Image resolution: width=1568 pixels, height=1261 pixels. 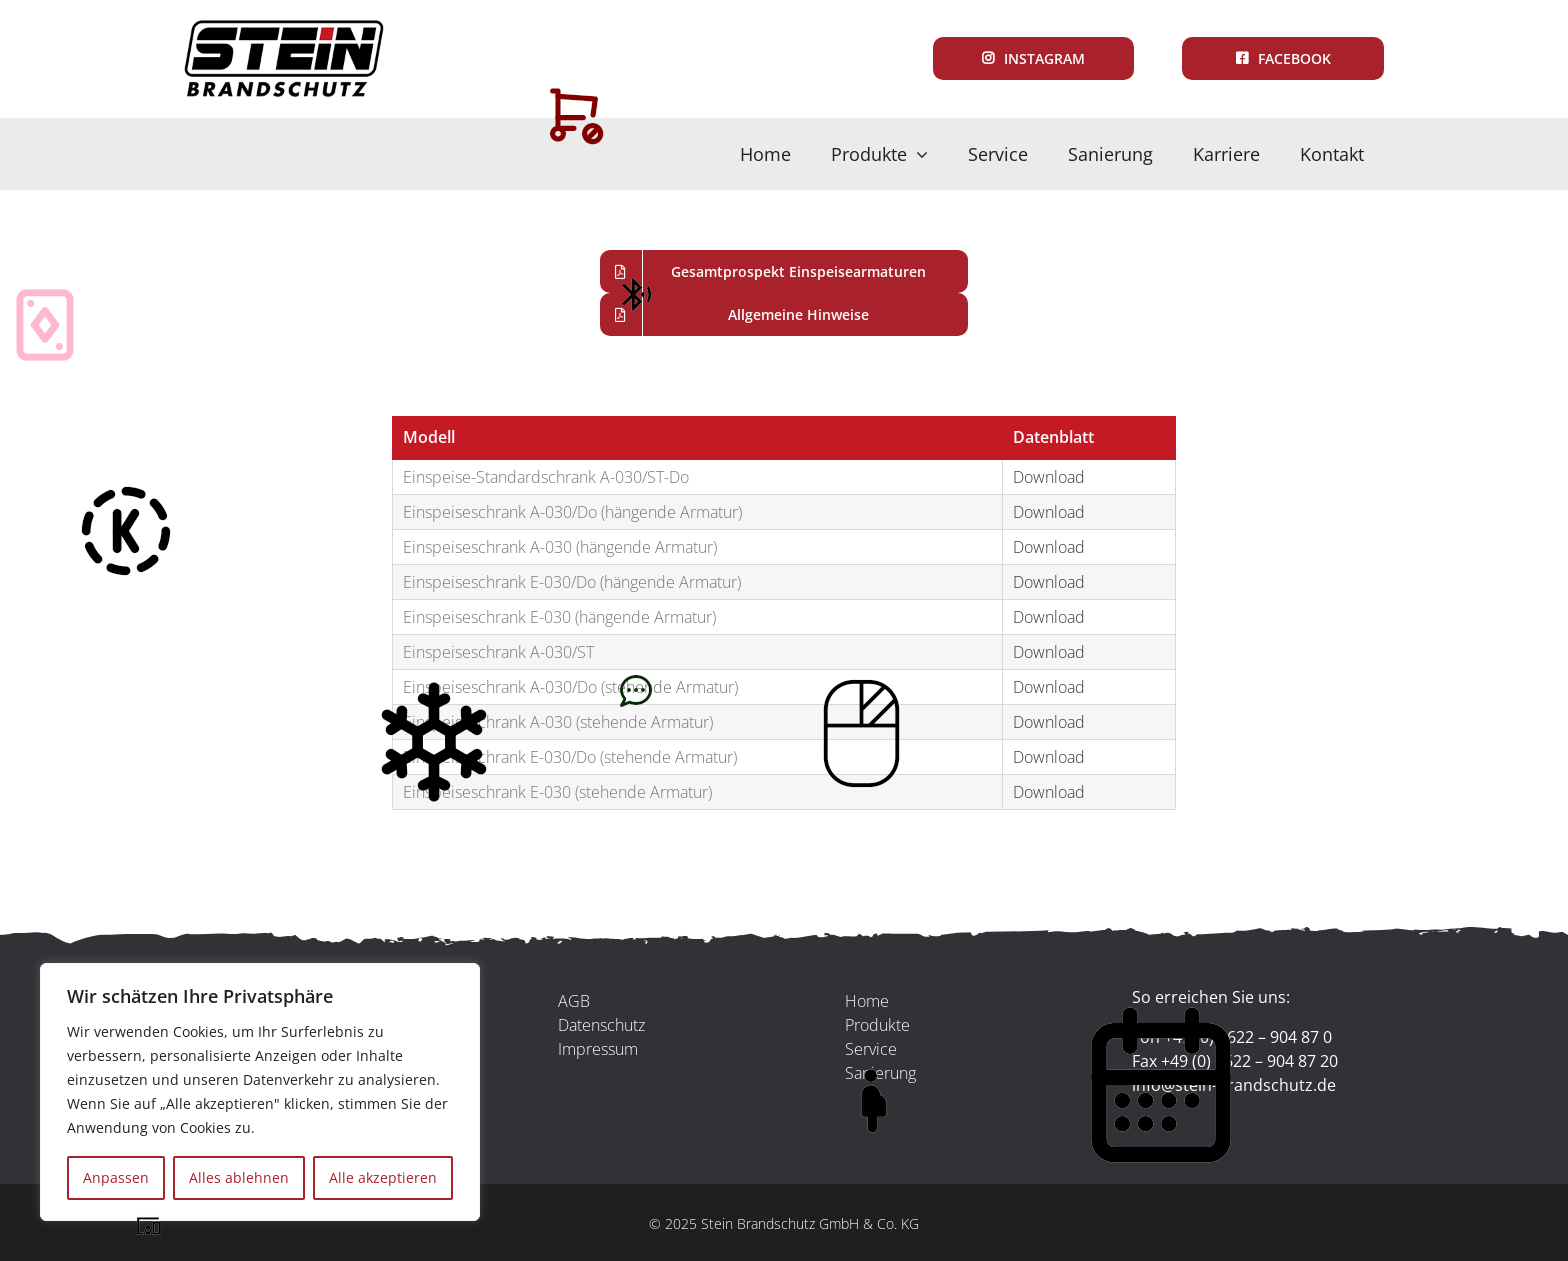 What do you see at coordinates (574, 115) in the screenshot?
I see `cancel or remove your shopping cart` at bounding box center [574, 115].